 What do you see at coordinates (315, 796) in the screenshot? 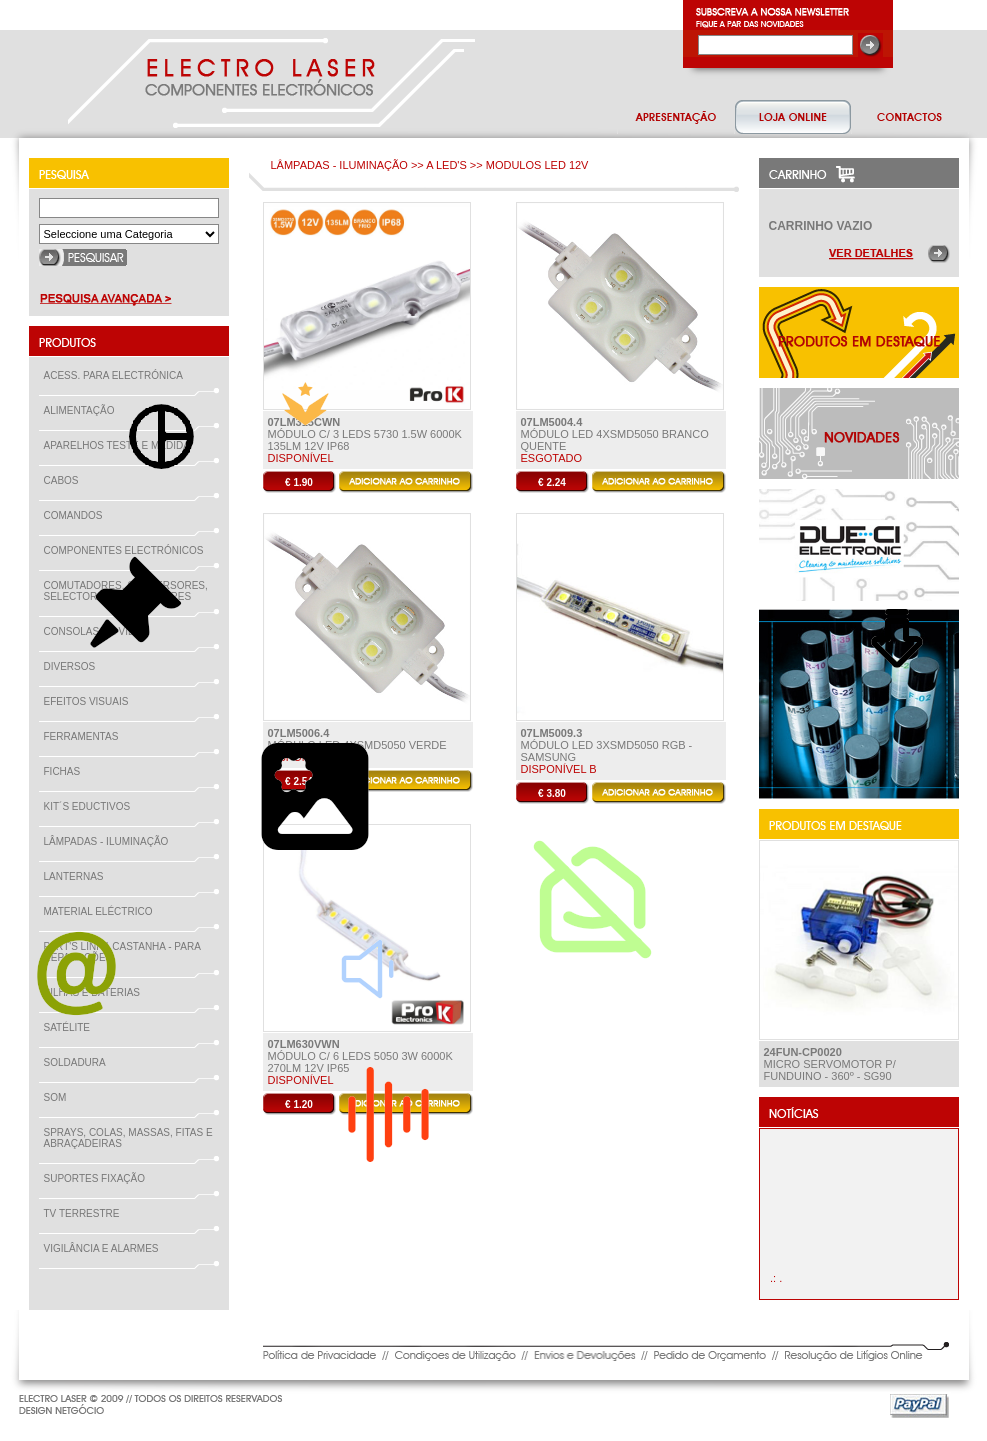
I see `access a media channel for sharing images and videos` at bounding box center [315, 796].